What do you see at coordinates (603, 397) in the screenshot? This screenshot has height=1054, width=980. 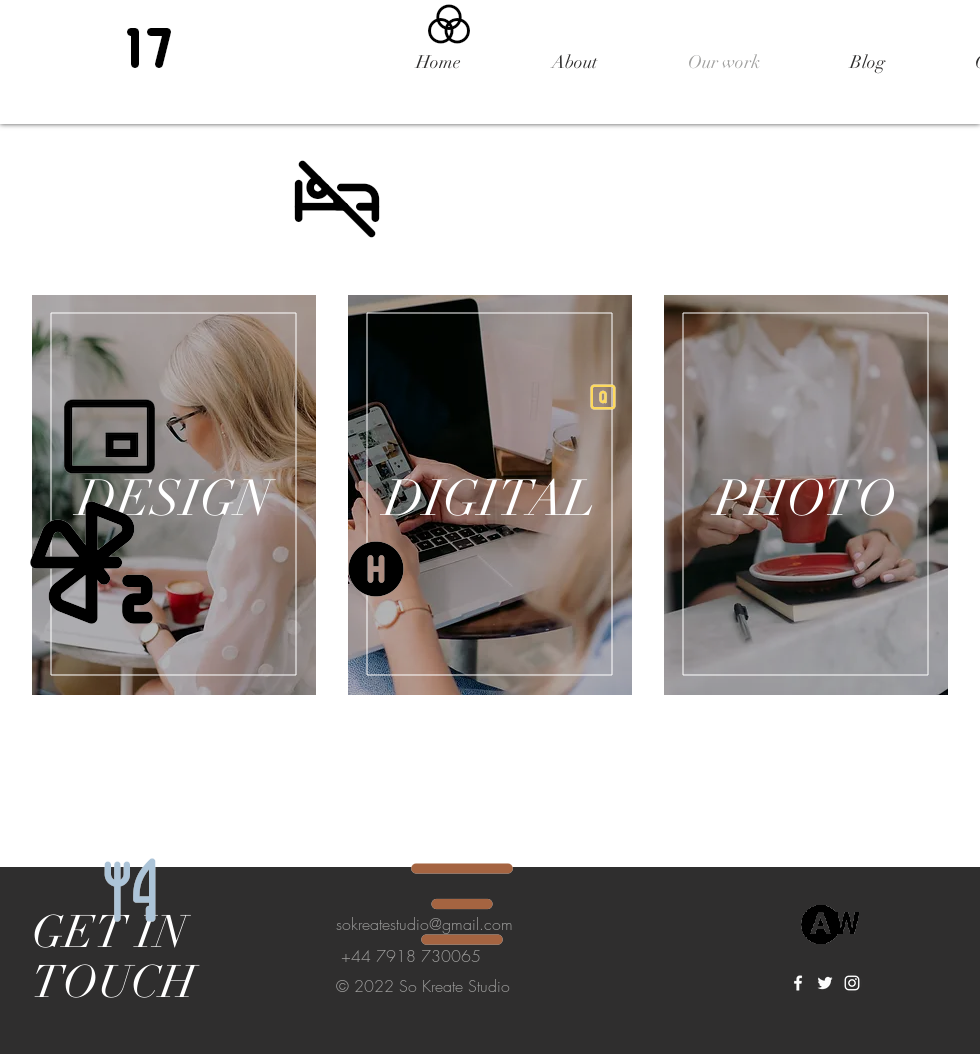 I see `represents the letter Q in a keyboard or text input` at bounding box center [603, 397].